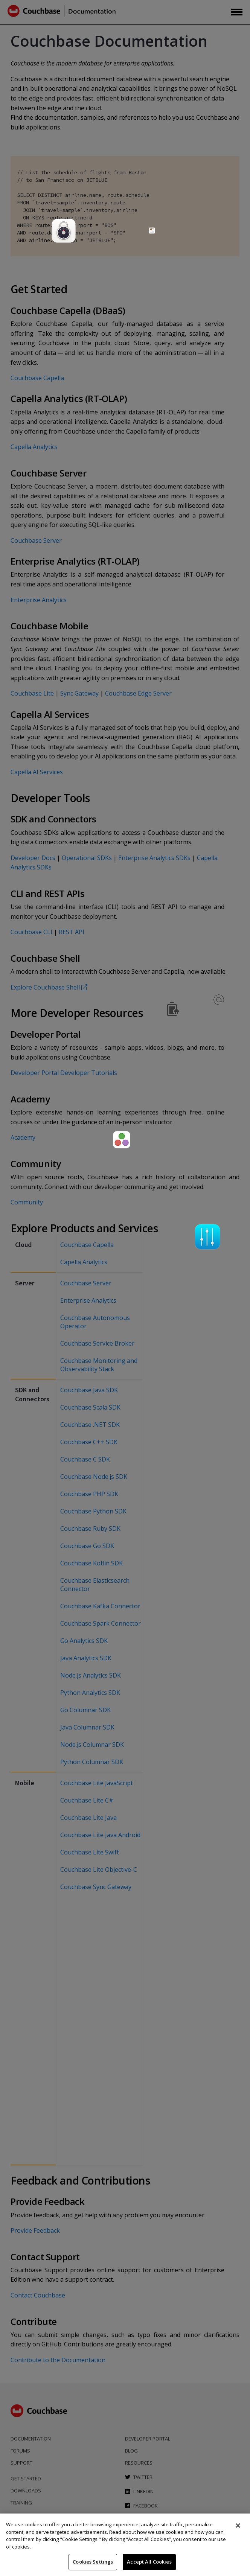 The image size is (250, 2576). Describe the element at coordinates (219, 1000) in the screenshot. I see `manage linked online accounts` at that location.